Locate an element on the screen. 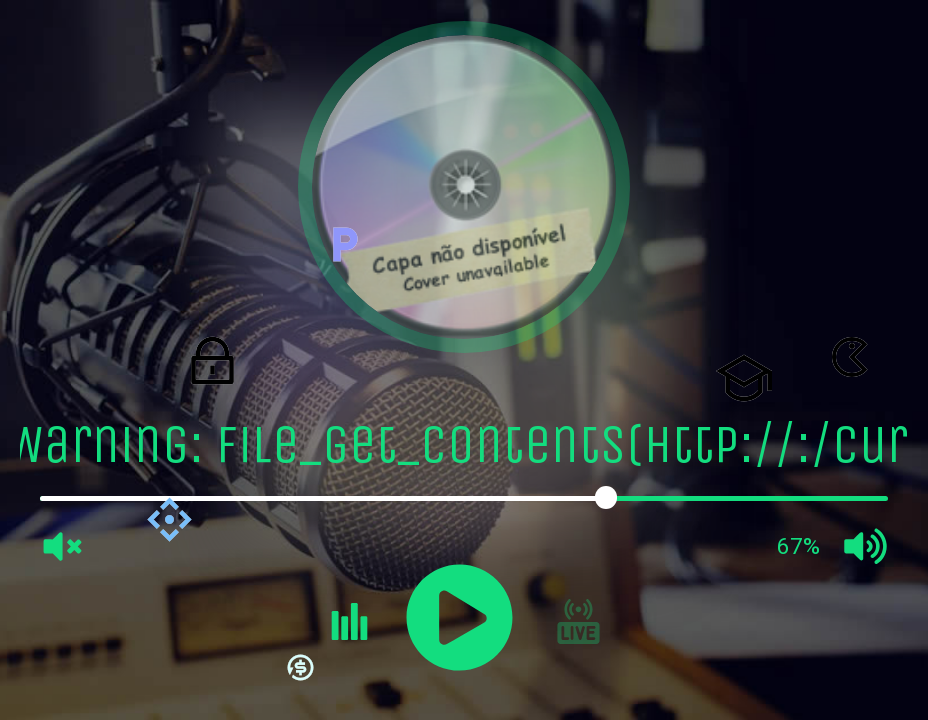  indicates a parking area or facility is located at coordinates (344, 244).